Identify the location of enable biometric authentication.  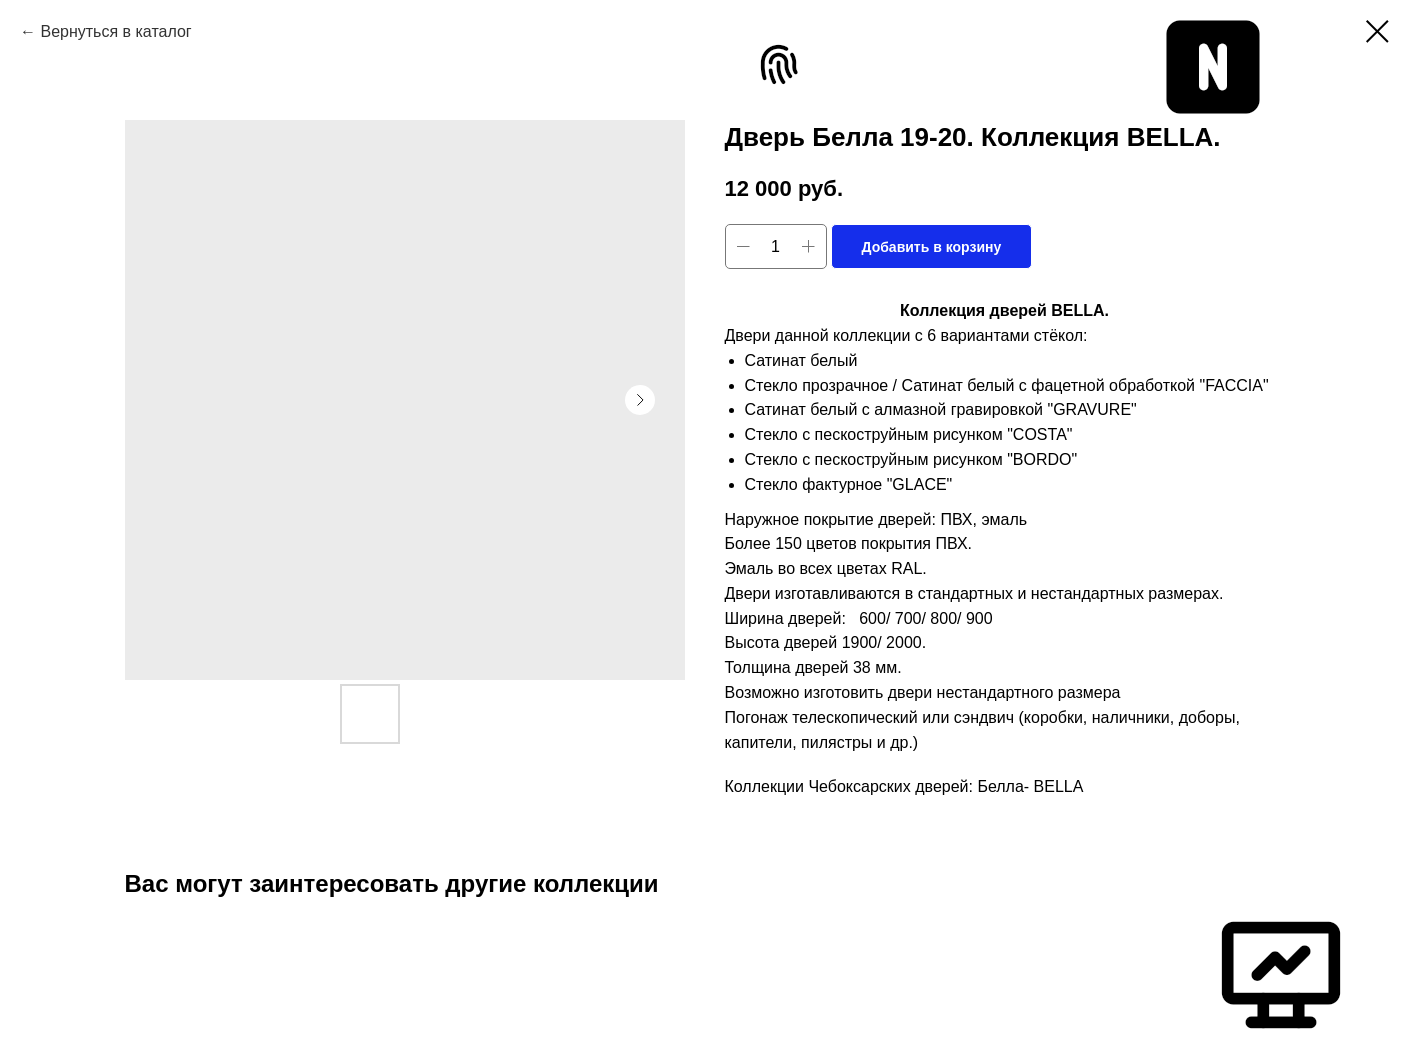
(778, 64).